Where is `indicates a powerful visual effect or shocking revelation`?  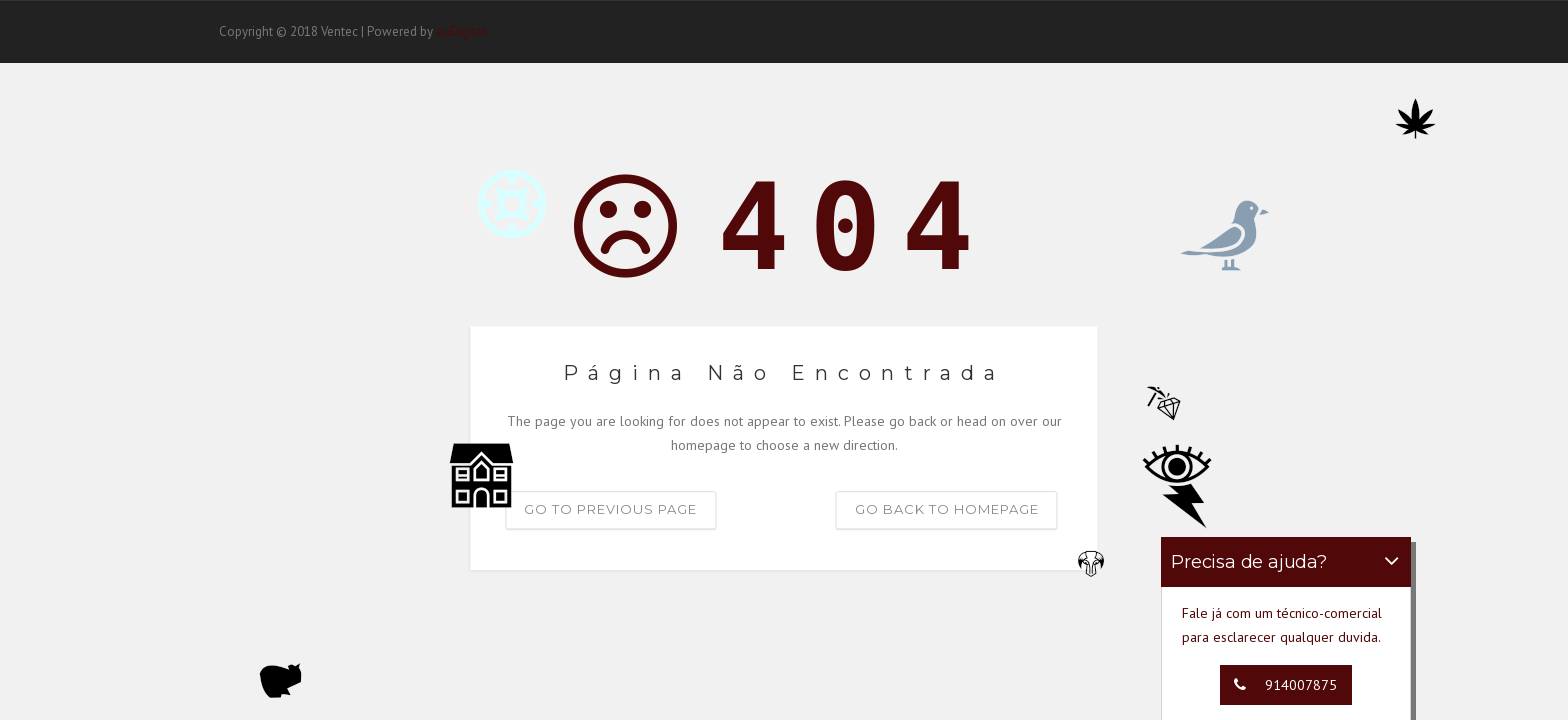
indicates a powerful visual effect or shocking revelation is located at coordinates (1178, 487).